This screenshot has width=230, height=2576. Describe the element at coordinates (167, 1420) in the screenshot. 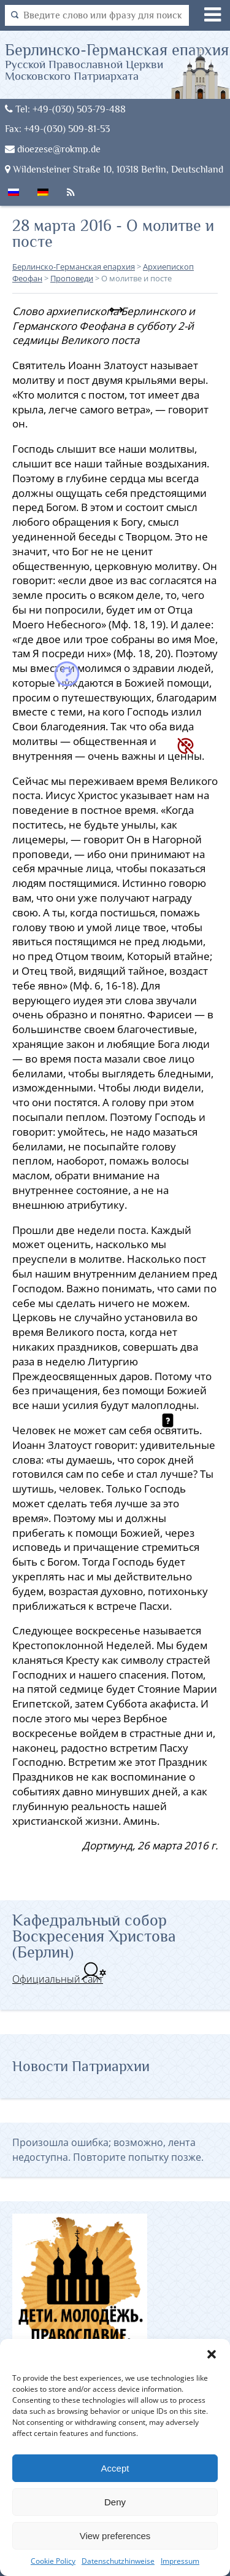

I see `unknown or unrecognized device detected` at that location.